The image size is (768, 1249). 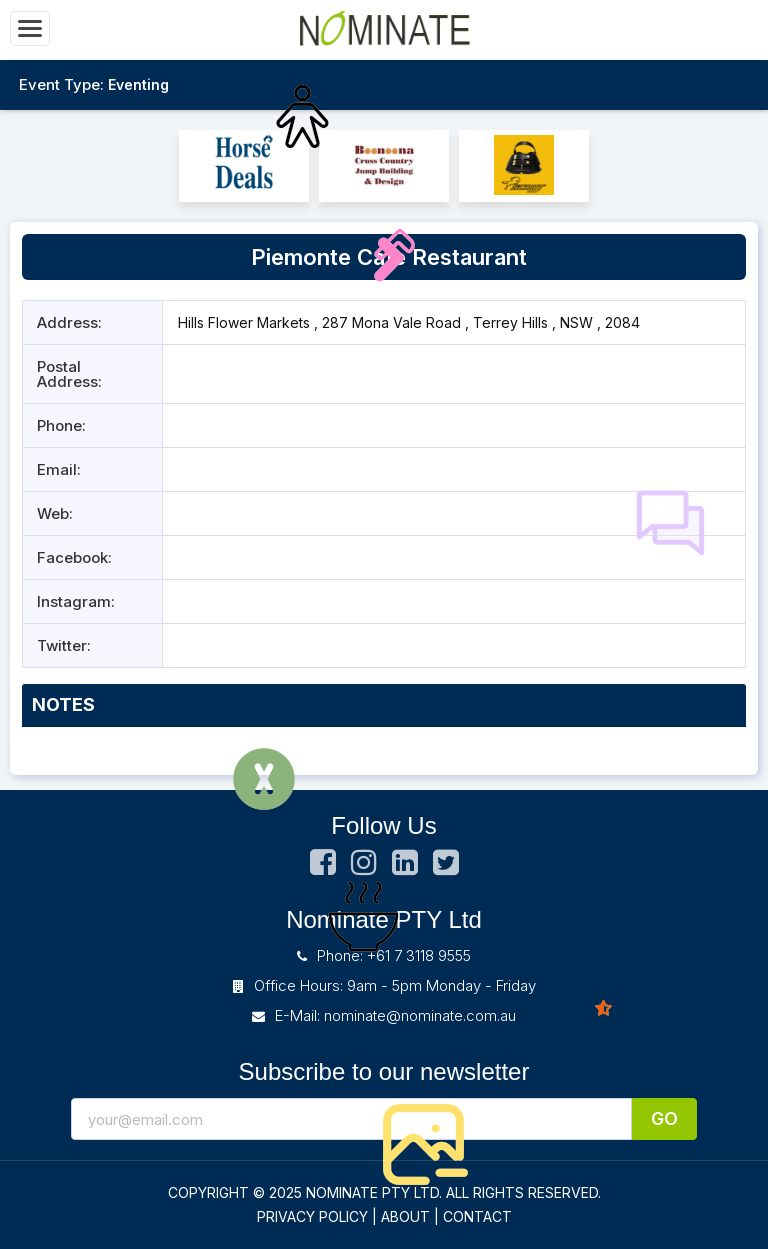 I want to click on access plumbing or maintenance tools, so click(x=392, y=255).